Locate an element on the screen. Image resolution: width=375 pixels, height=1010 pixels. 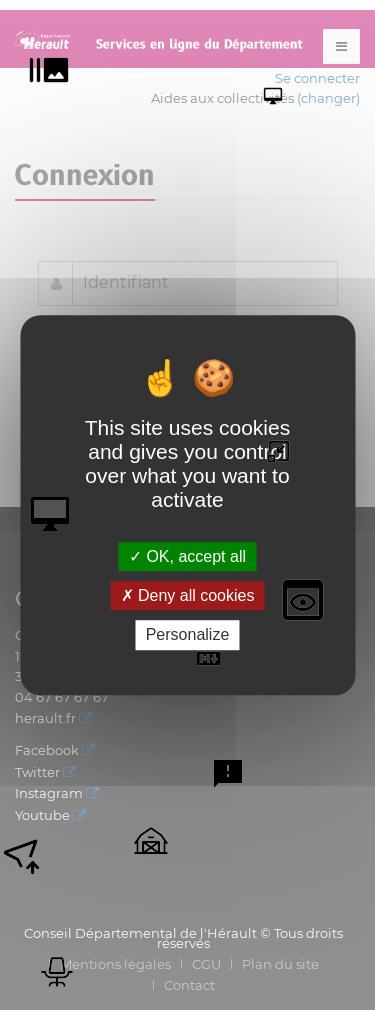
upload or share your current location is located at coordinates (21, 856).